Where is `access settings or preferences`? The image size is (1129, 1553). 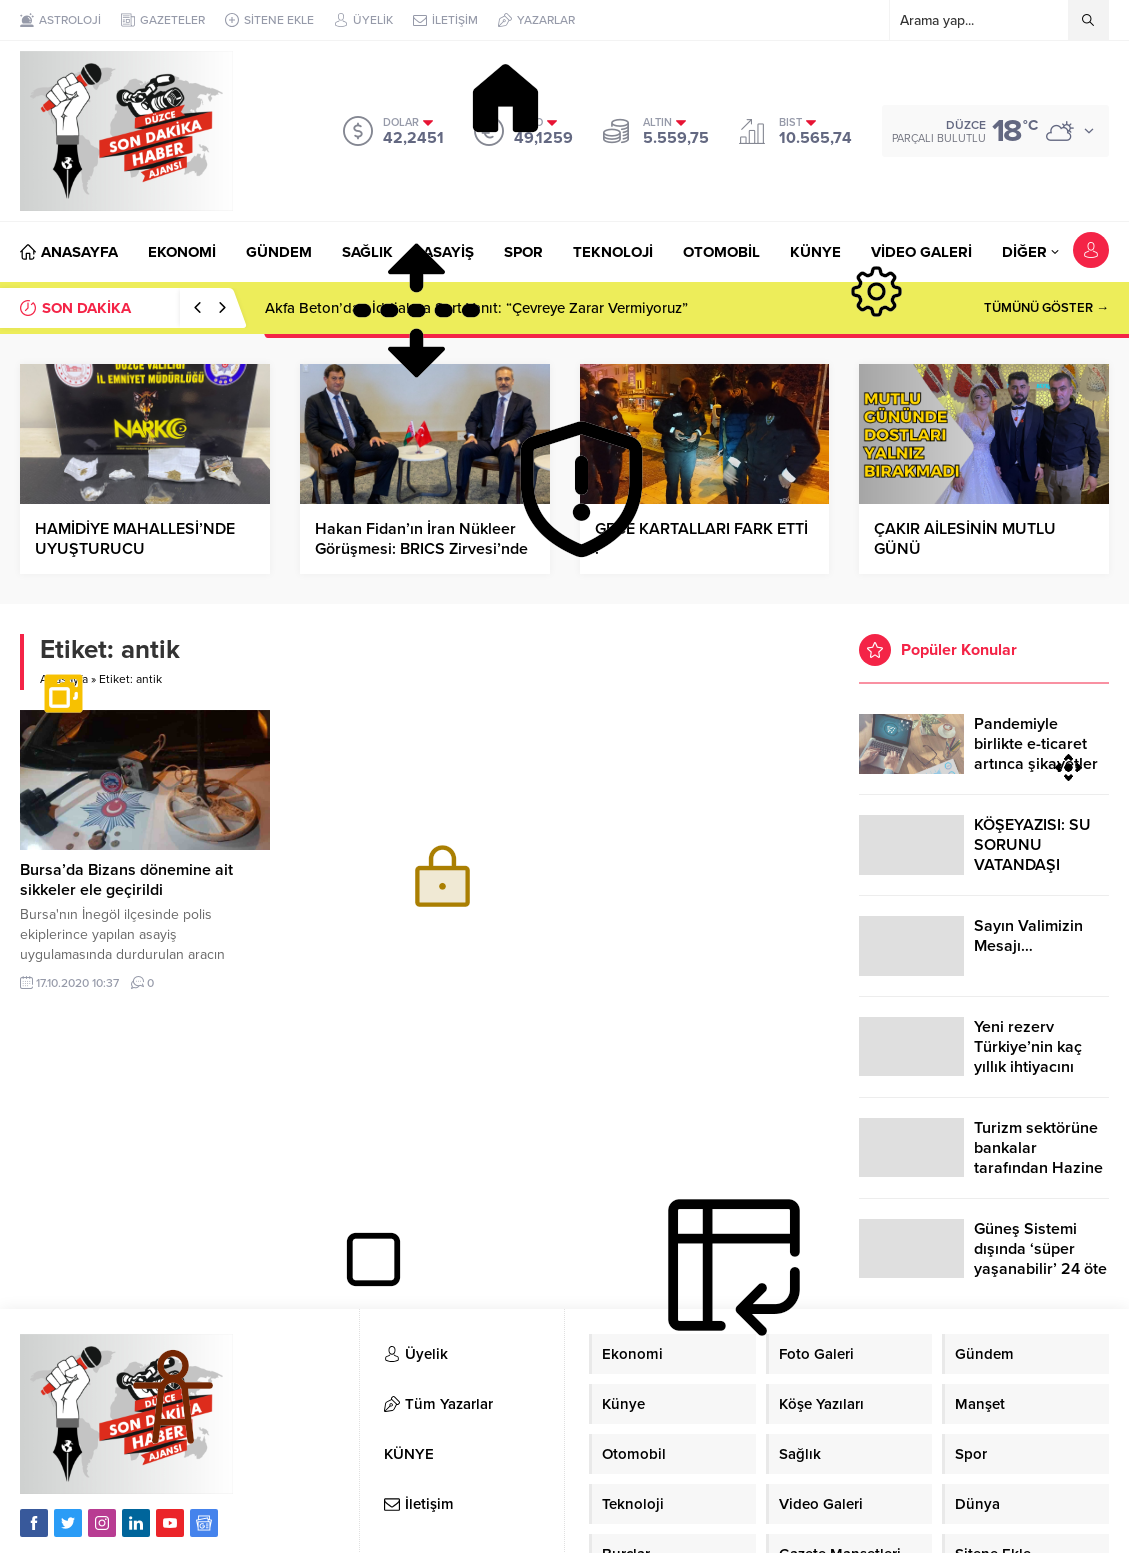 access settings or preferences is located at coordinates (876, 291).